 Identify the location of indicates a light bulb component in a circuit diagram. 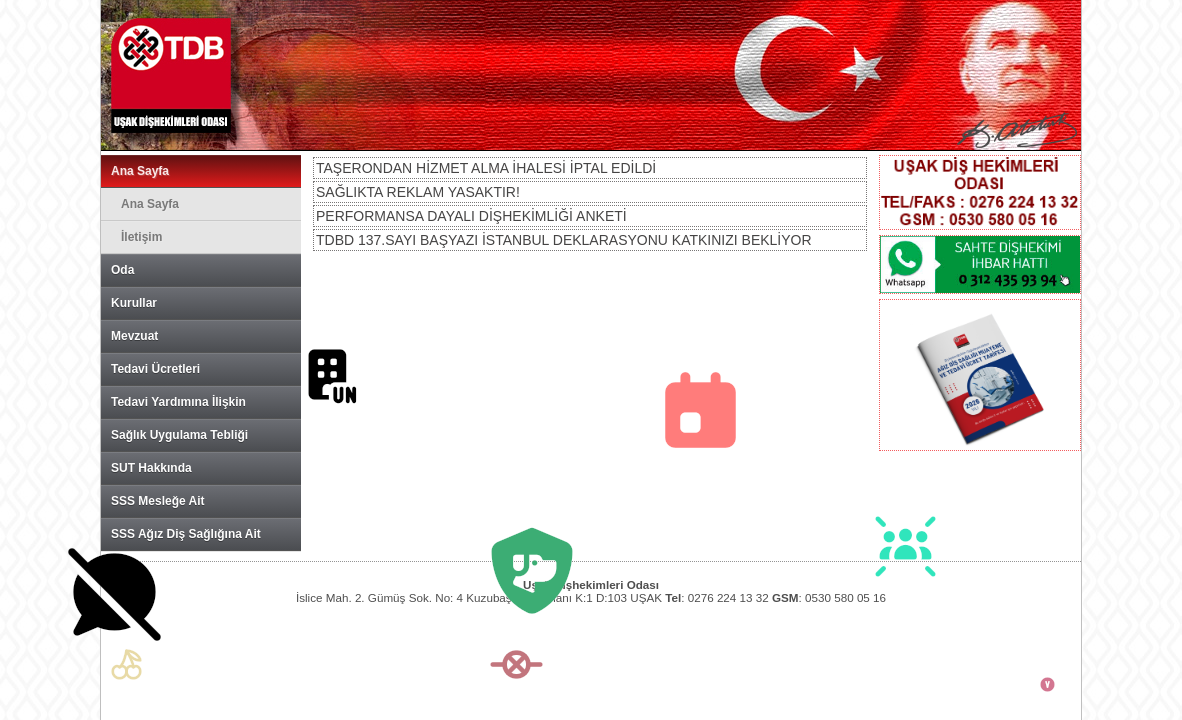
(516, 664).